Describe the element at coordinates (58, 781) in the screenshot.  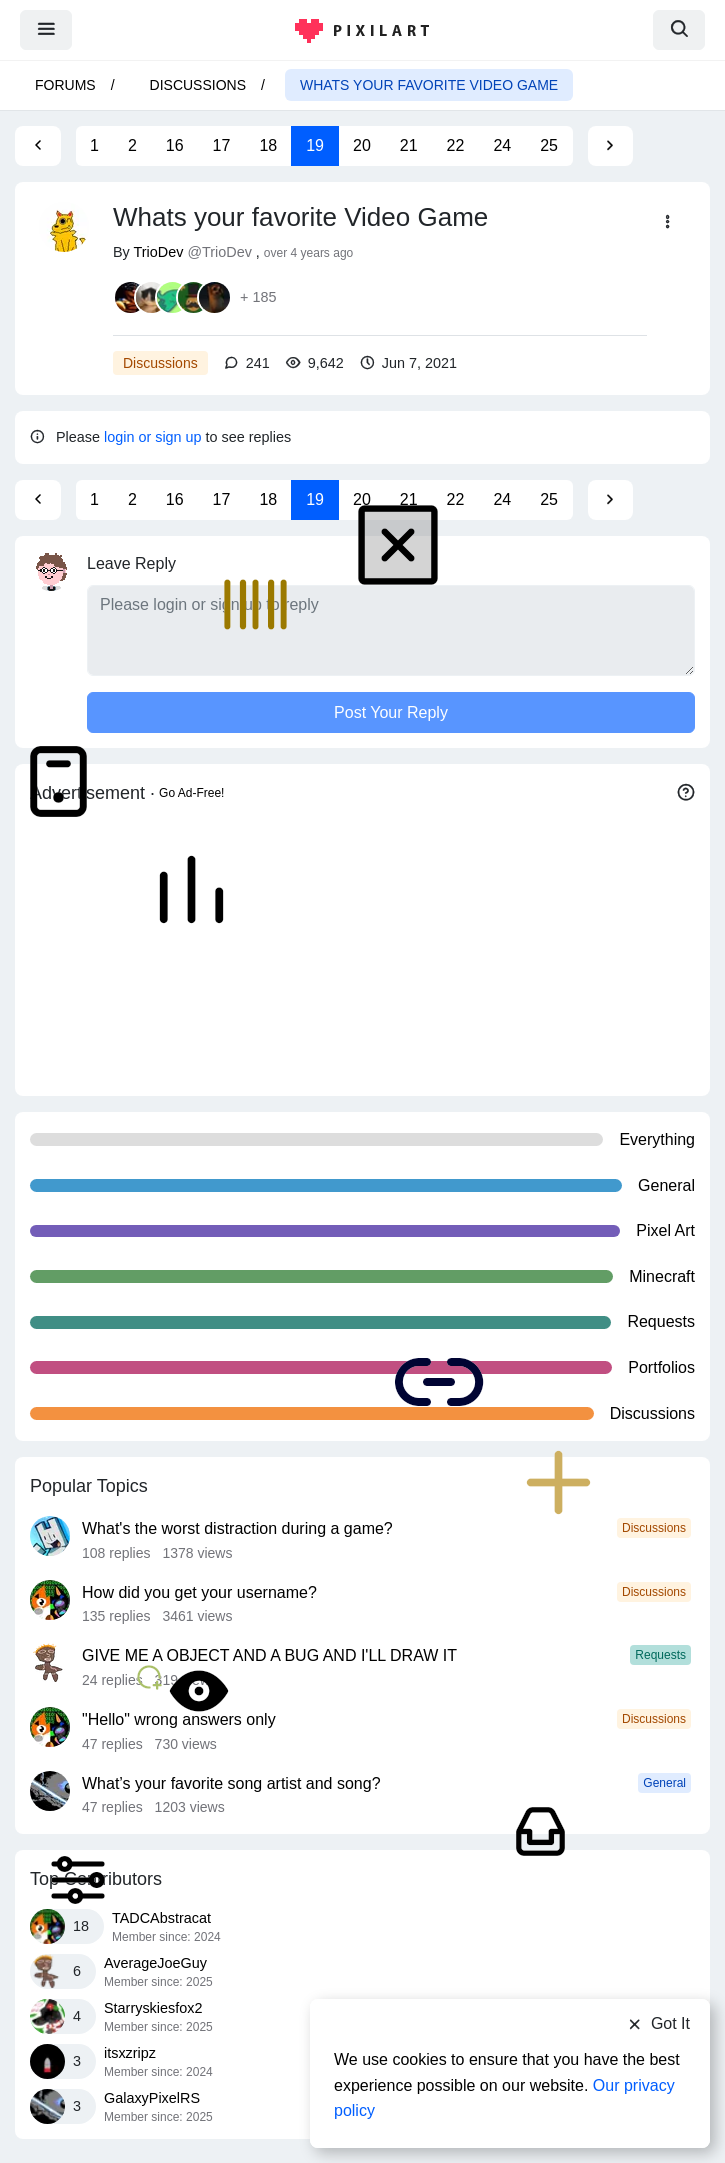
I see `access mobile device settings` at that location.